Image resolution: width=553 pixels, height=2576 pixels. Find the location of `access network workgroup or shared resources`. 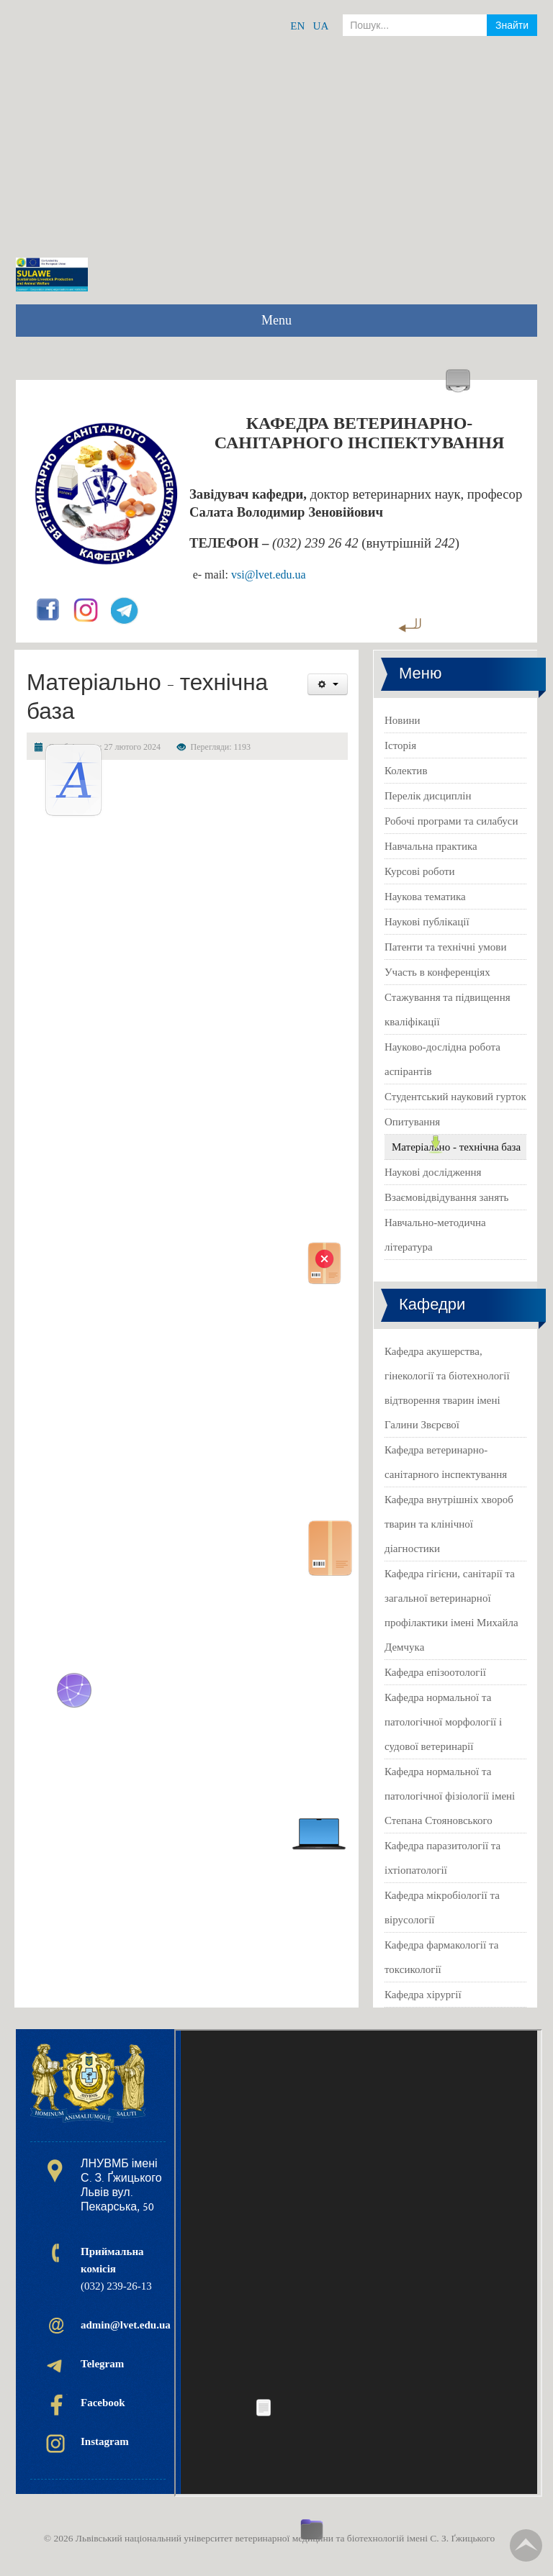

access network workgroup or shared resources is located at coordinates (74, 1690).